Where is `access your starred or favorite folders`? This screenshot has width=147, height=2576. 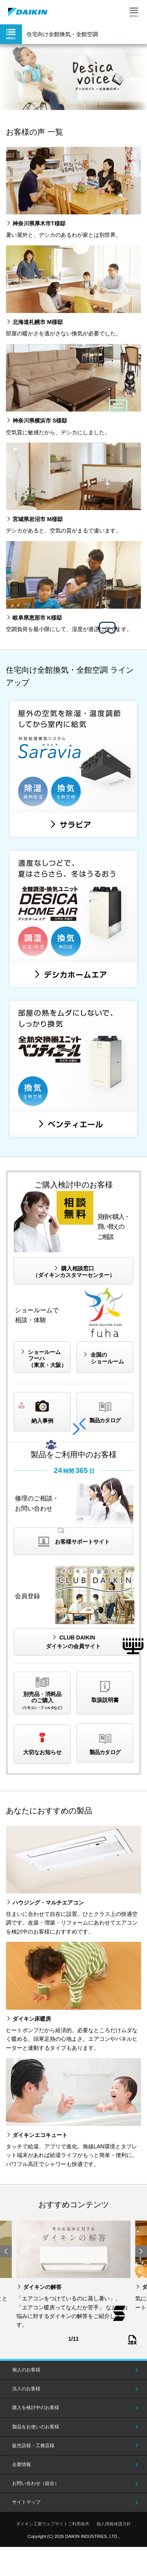 access your starred or favorite folders is located at coordinates (61, 1530).